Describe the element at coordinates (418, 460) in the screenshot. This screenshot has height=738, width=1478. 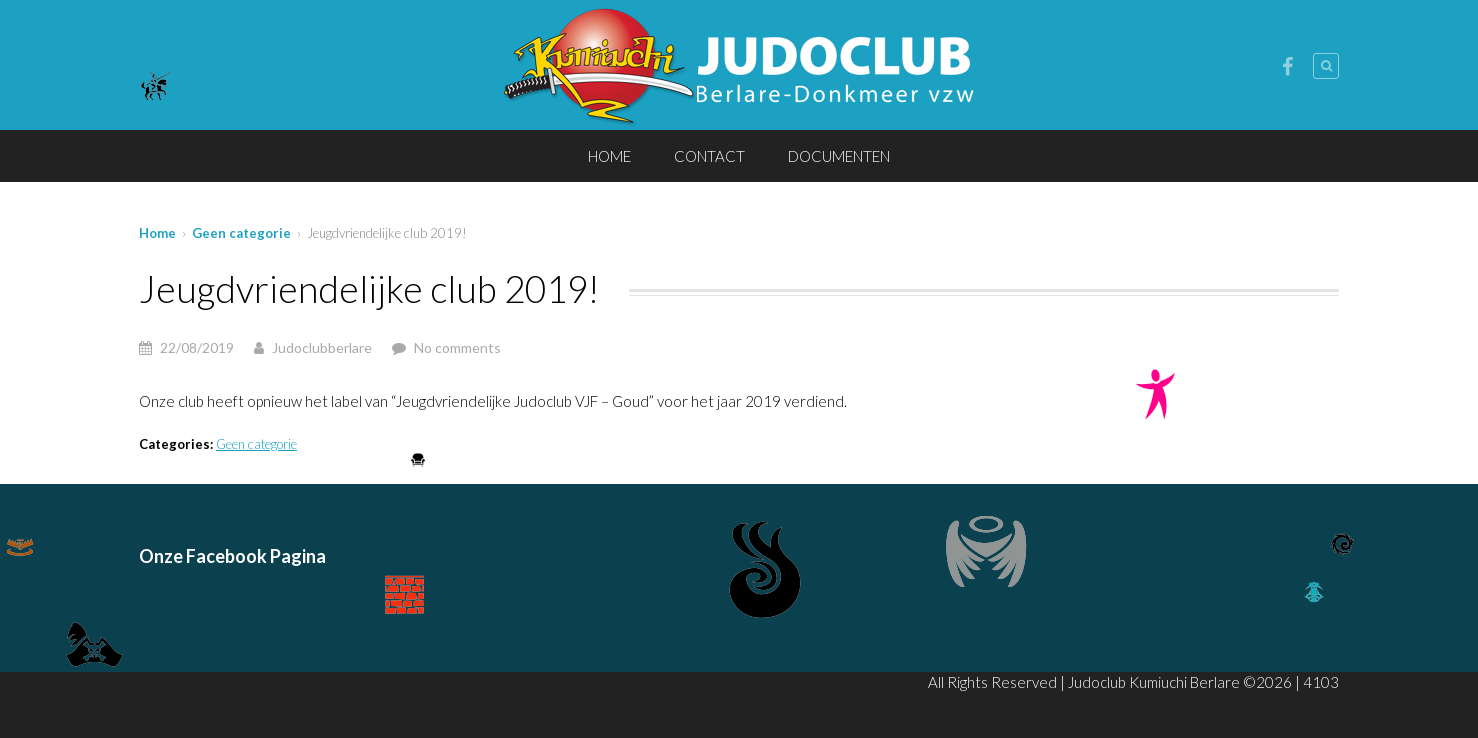
I see `browse furniture or home decor items` at that location.